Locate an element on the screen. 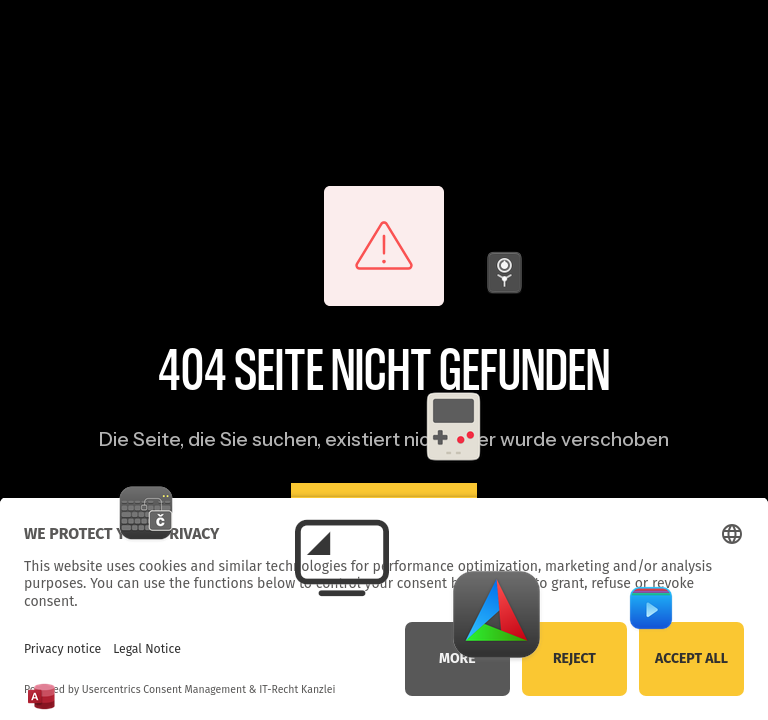 The height and width of the screenshot is (720, 768). change desktop wallpaper settings is located at coordinates (342, 555).